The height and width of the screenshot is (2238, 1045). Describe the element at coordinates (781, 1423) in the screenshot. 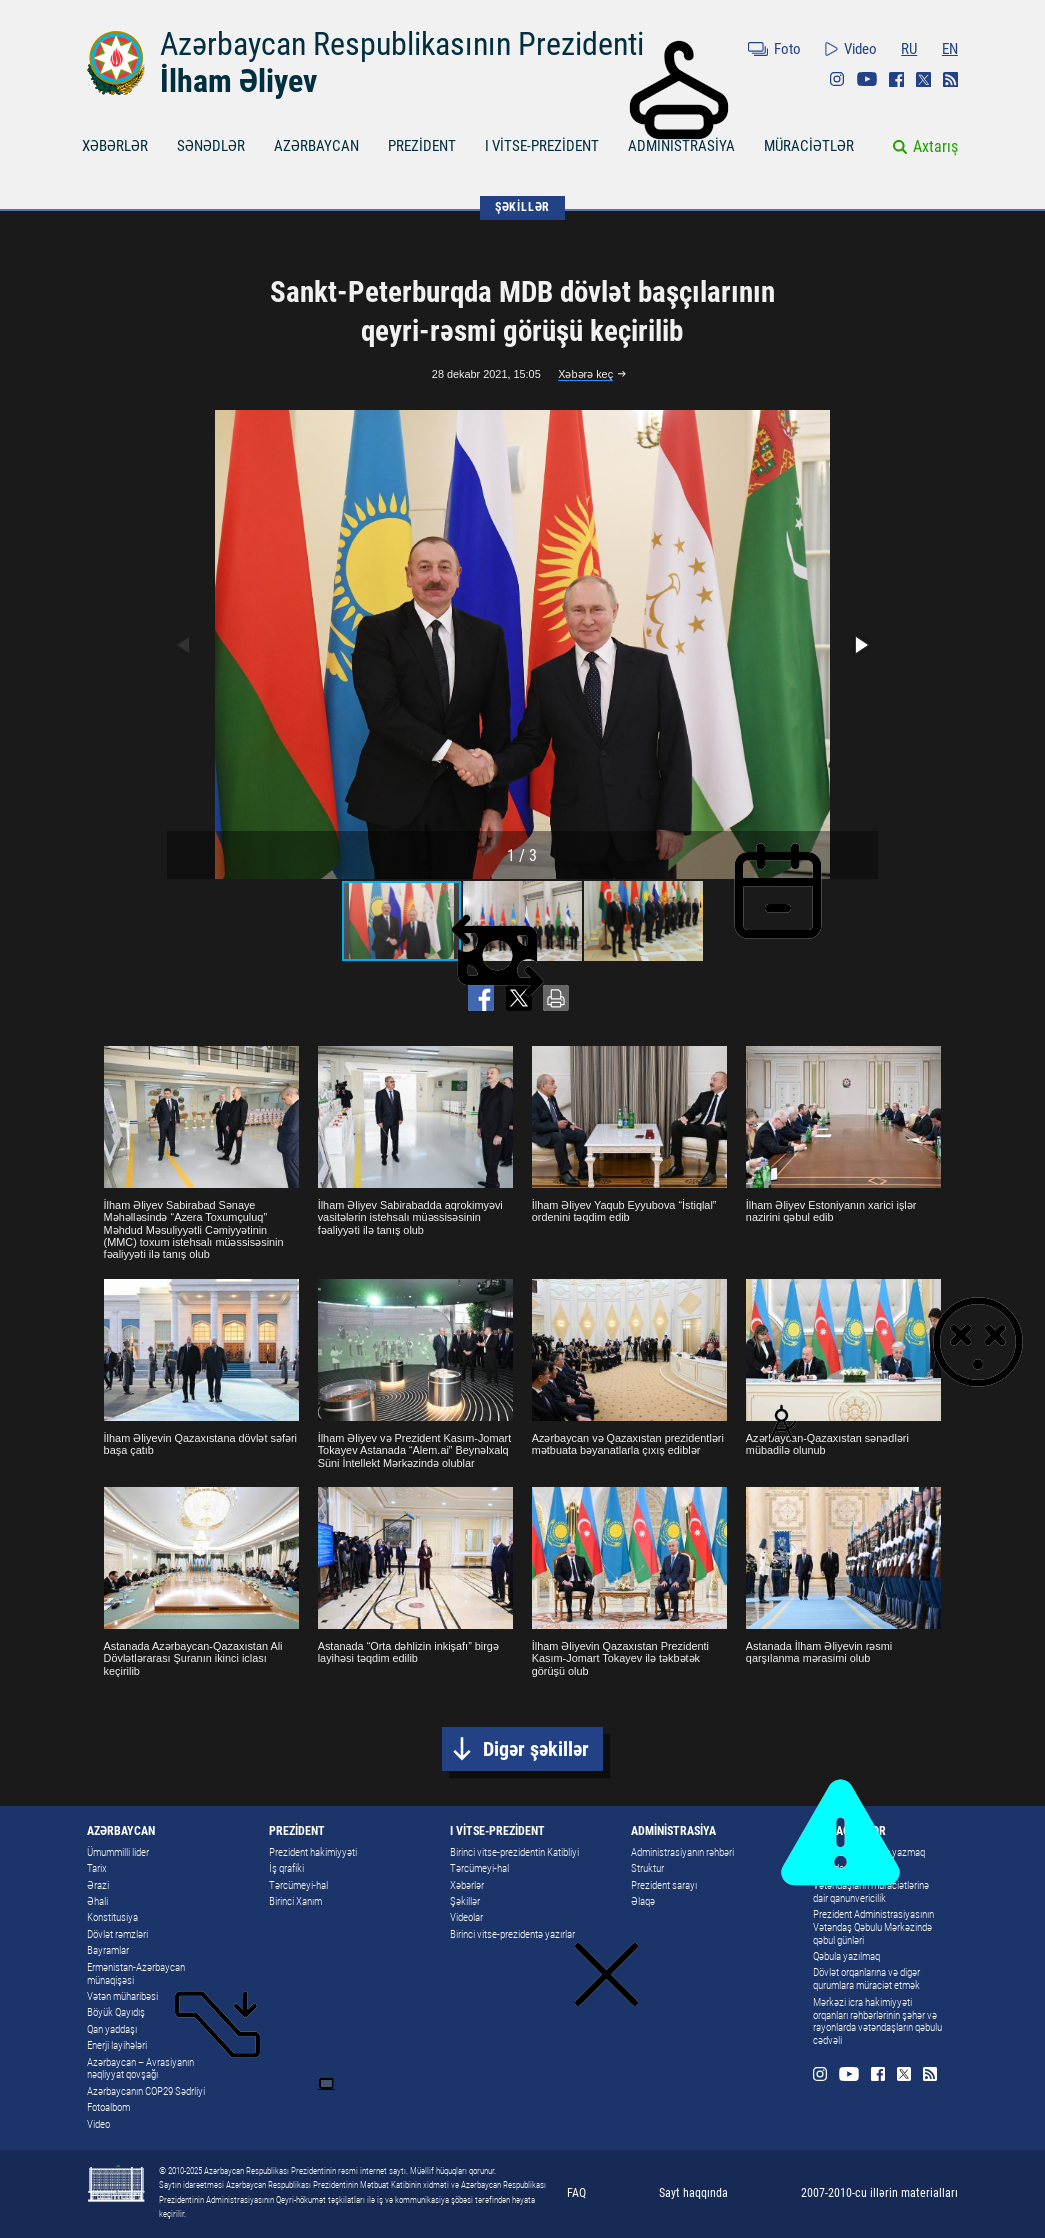

I see `access drawing or drafting tools` at that location.